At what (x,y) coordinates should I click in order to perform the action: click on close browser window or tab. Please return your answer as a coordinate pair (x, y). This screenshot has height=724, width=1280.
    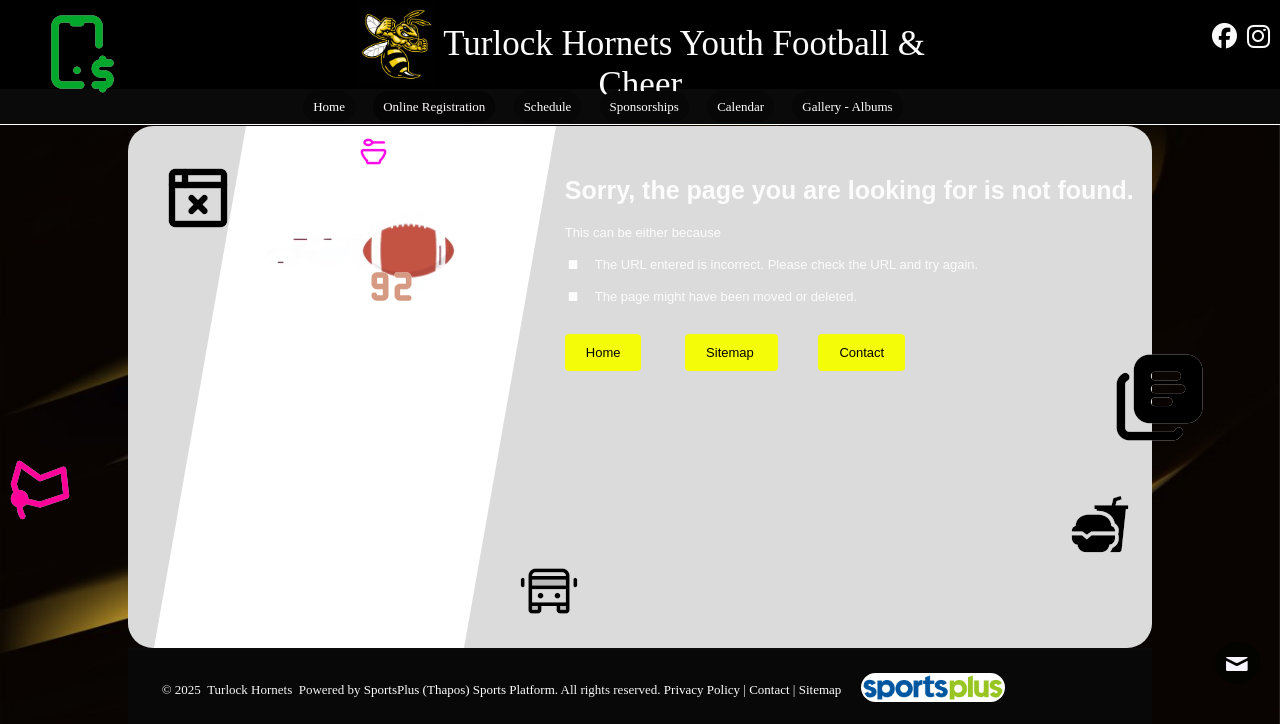
    Looking at the image, I should click on (198, 198).